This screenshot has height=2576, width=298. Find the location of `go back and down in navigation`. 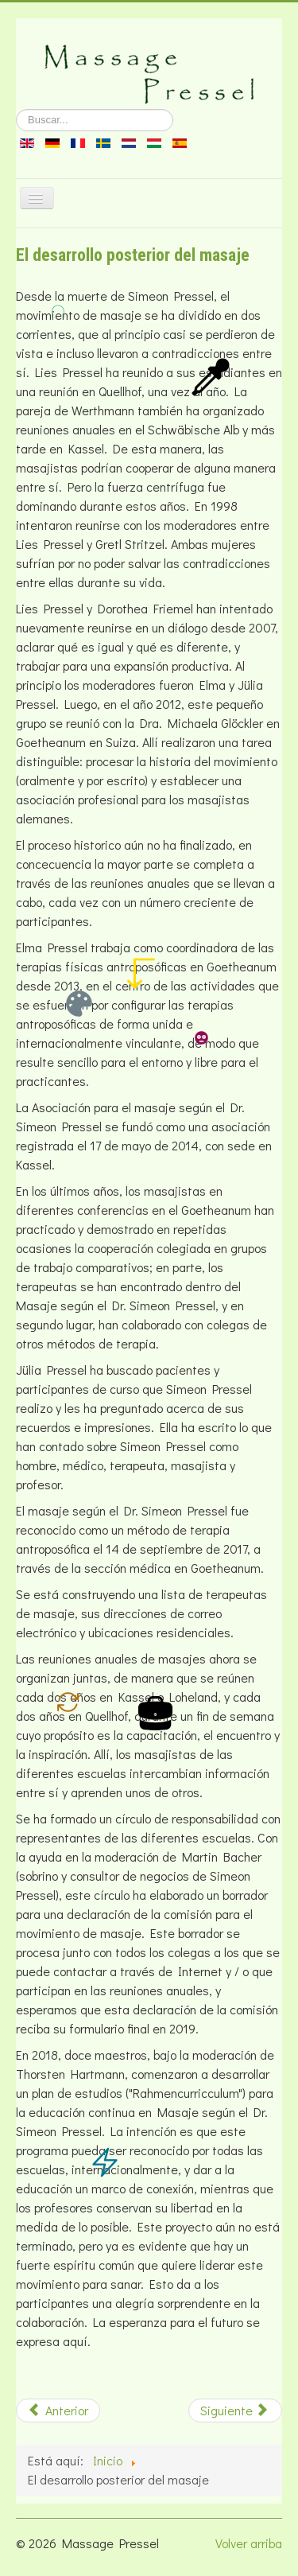

go back and down in navigation is located at coordinates (141, 973).